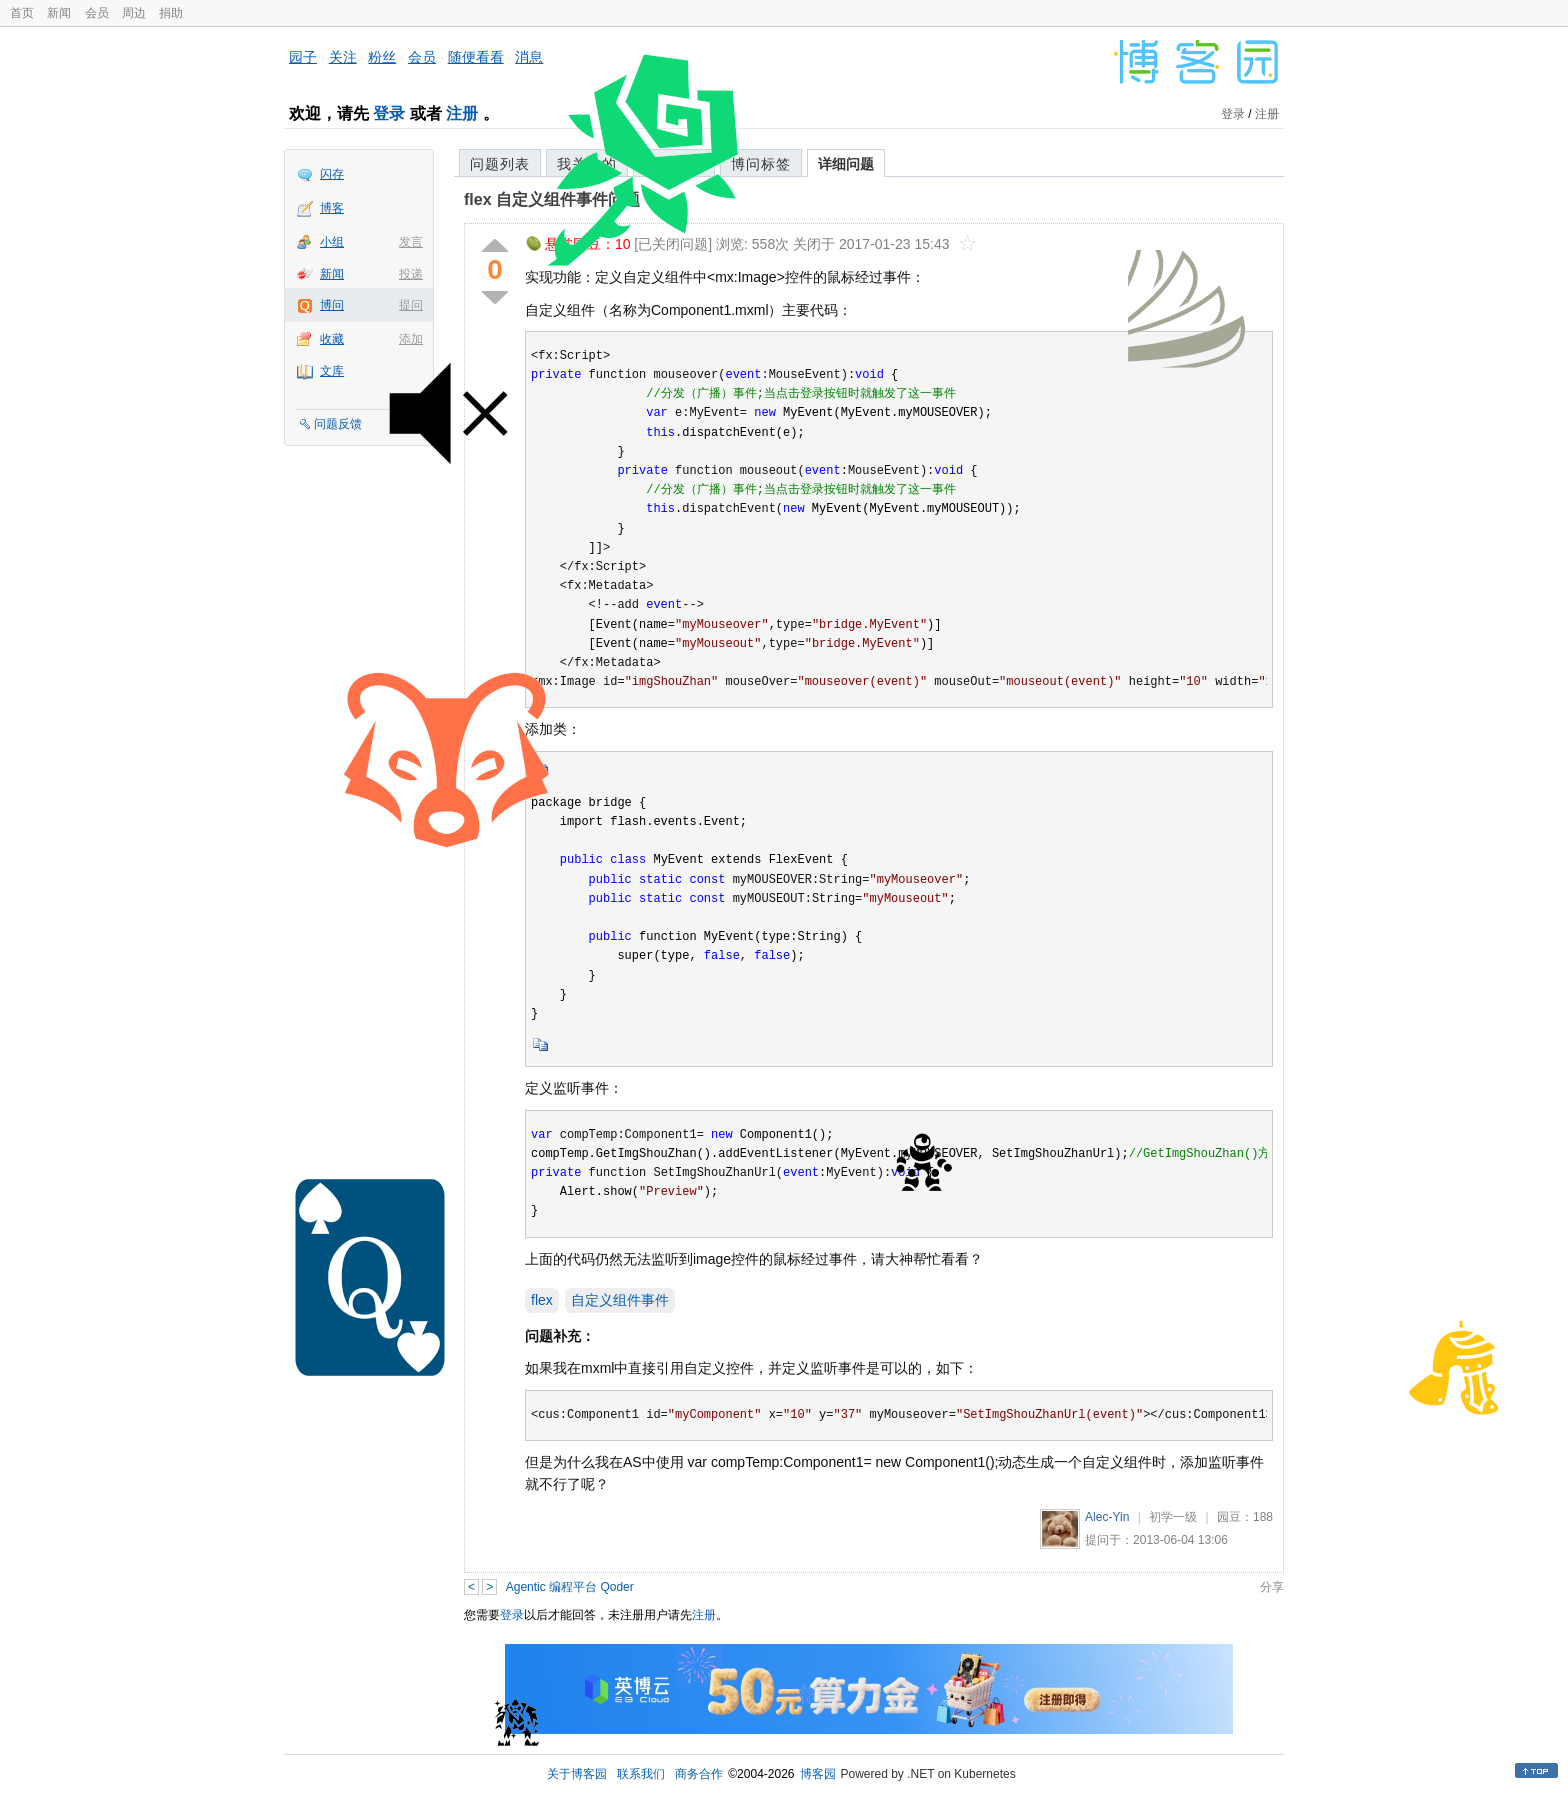 Image resolution: width=1568 pixels, height=1793 pixels. Describe the element at coordinates (1453, 1367) in the screenshot. I see `select roman soldier or centurion character class` at that location.